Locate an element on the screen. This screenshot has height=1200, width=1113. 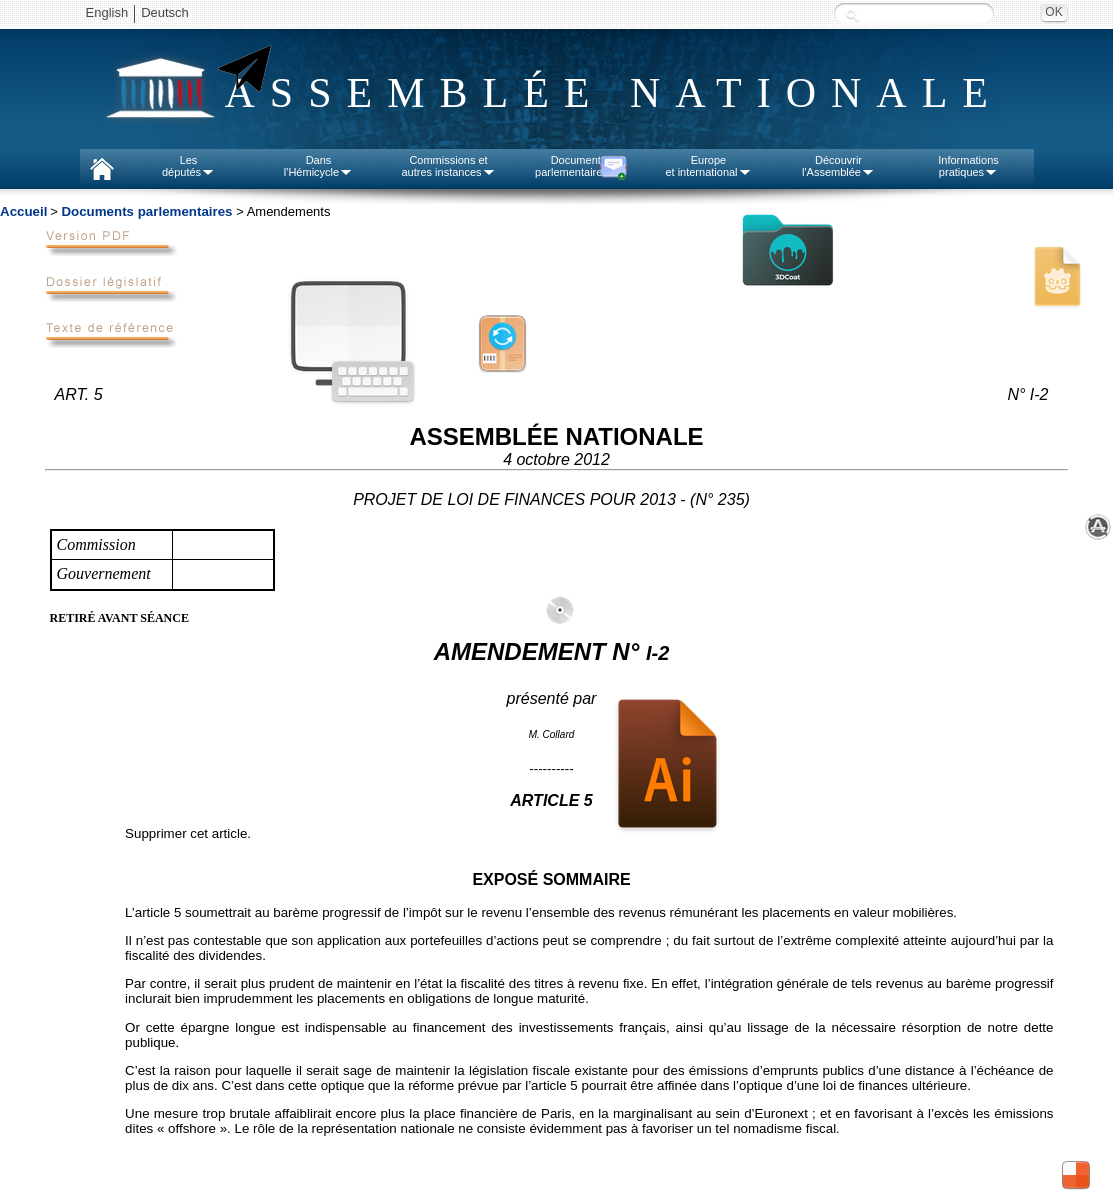
system package upgrade available is located at coordinates (502, 343).